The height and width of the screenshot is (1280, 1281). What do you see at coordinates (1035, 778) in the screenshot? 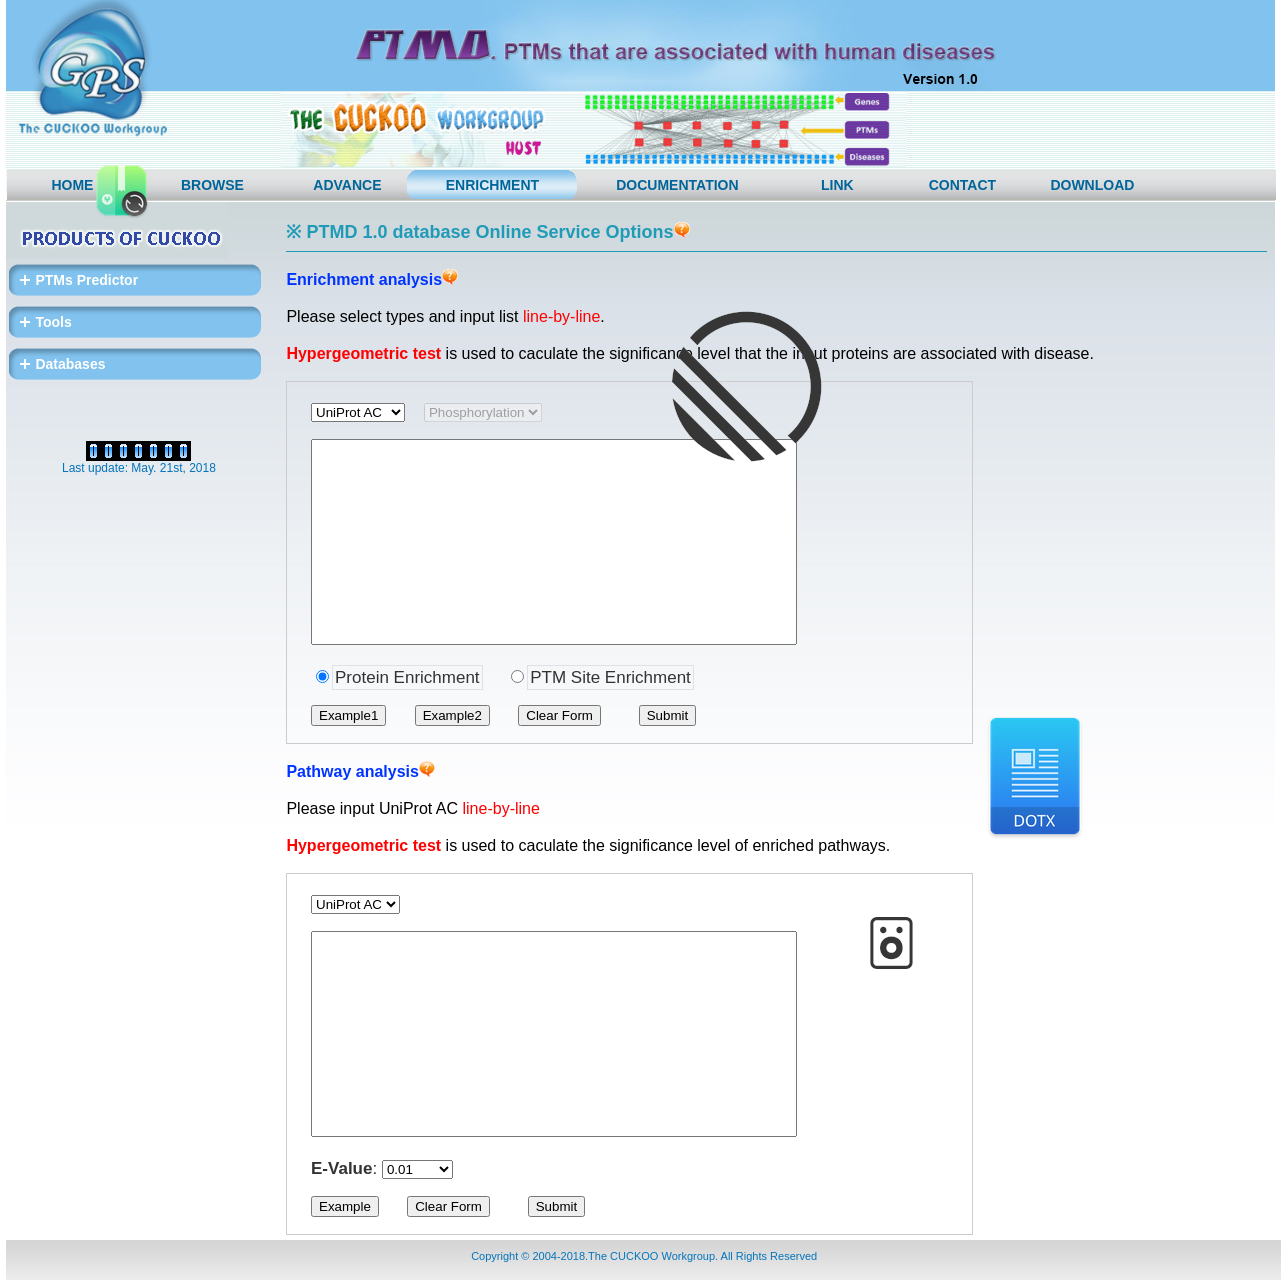
I see `a microsoft word template file (.dotx)` at bounding box center [1035, 778].